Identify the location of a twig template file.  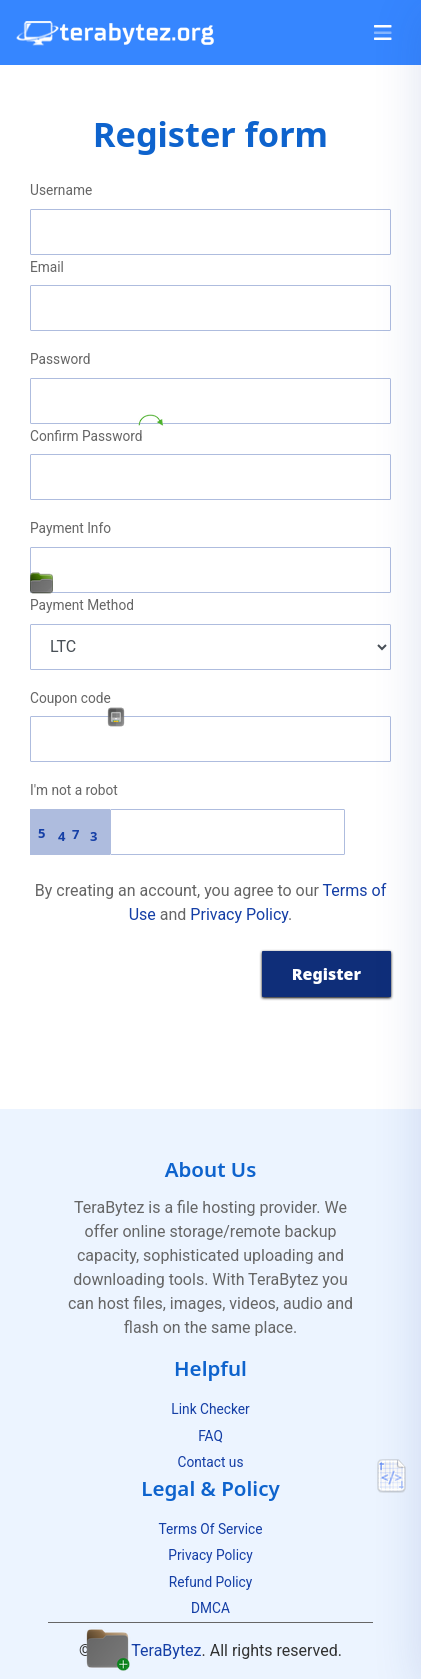
(391, 1475).